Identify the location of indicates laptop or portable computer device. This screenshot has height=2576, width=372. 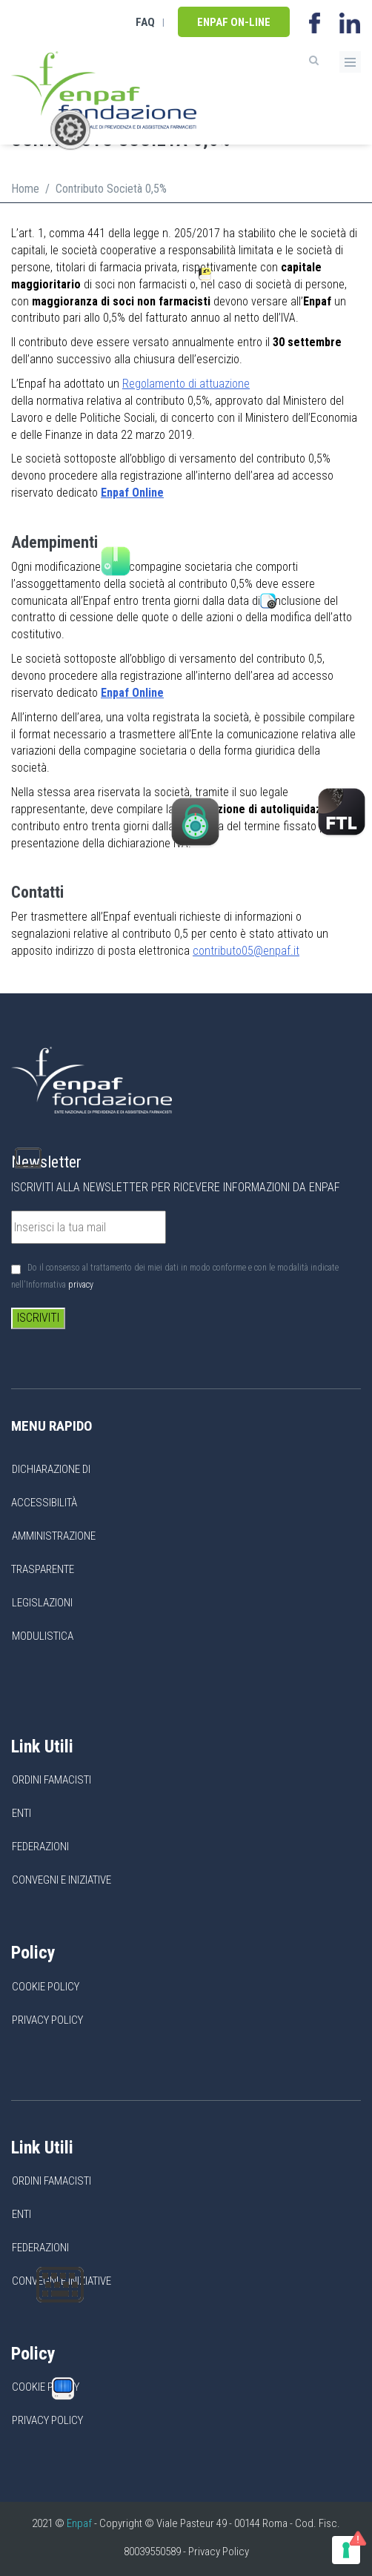
(28, 1158).